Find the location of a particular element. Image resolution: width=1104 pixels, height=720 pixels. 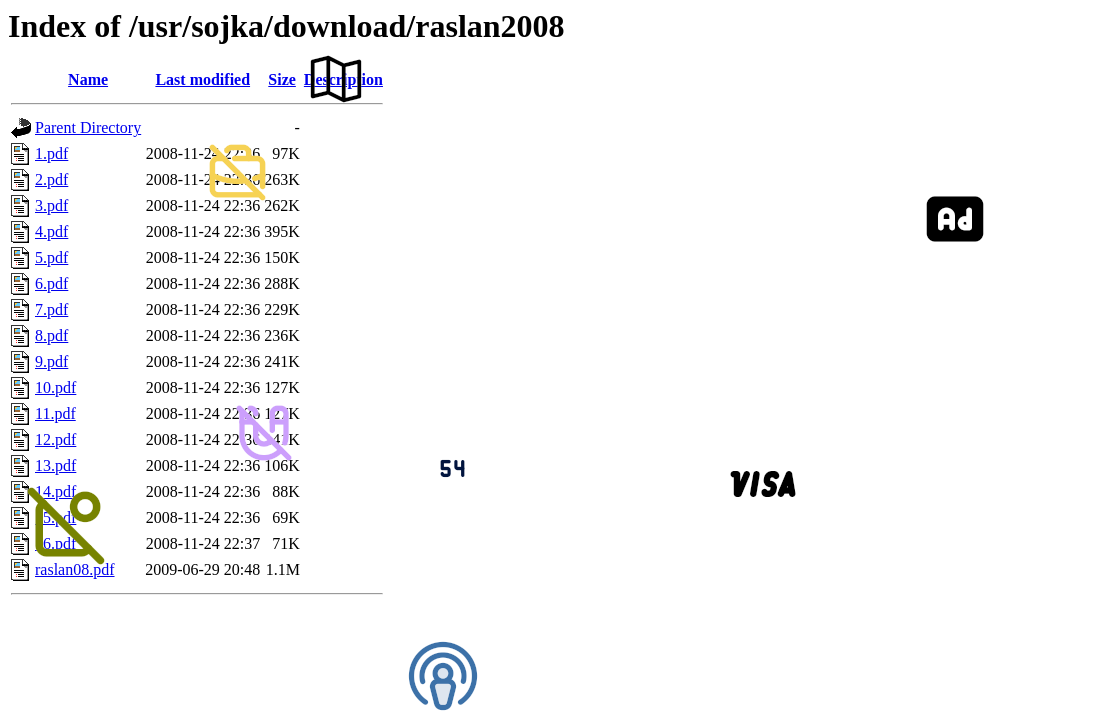

indicates item number 54 in a list or sequence is located at coordinates (452, 468).